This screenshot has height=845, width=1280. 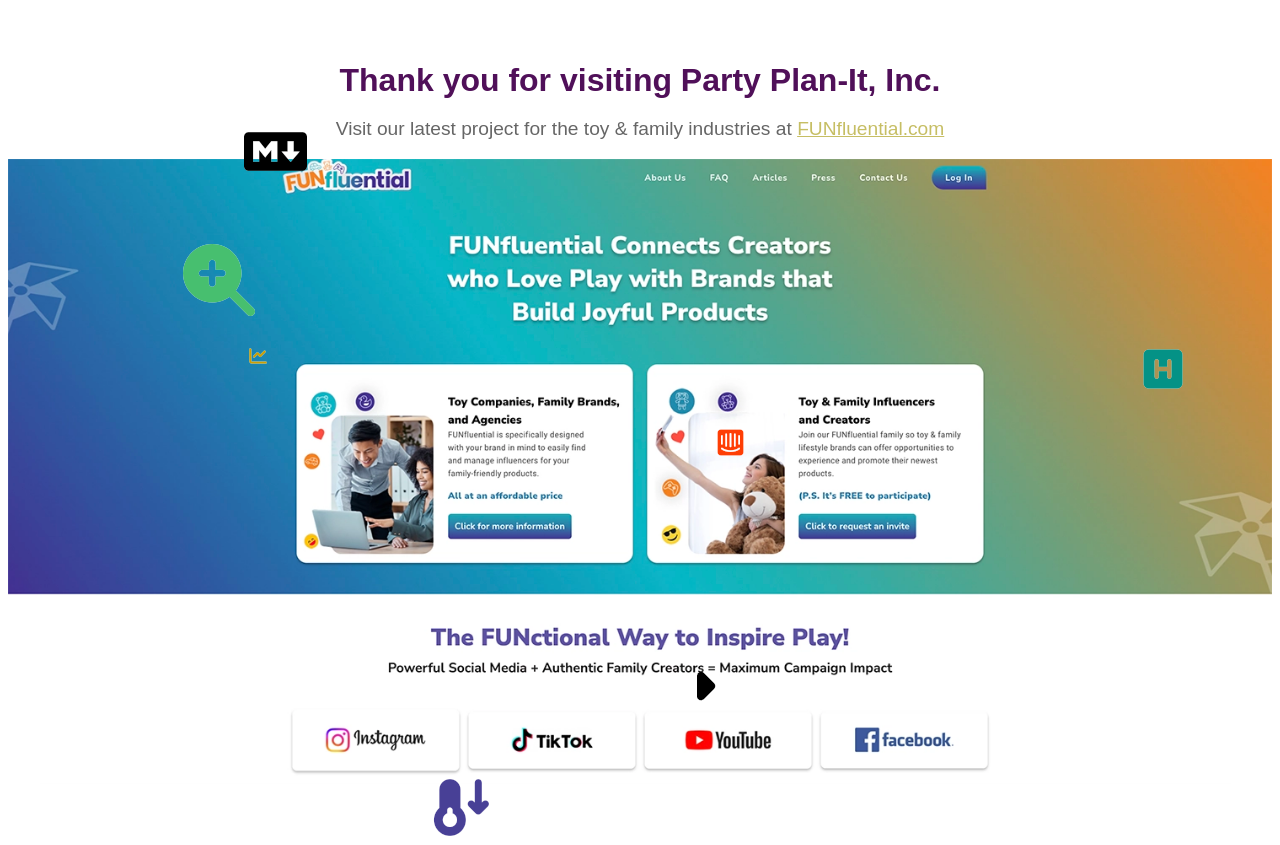 I want to click on open Intercom chat support, so click(x=730, y=442).